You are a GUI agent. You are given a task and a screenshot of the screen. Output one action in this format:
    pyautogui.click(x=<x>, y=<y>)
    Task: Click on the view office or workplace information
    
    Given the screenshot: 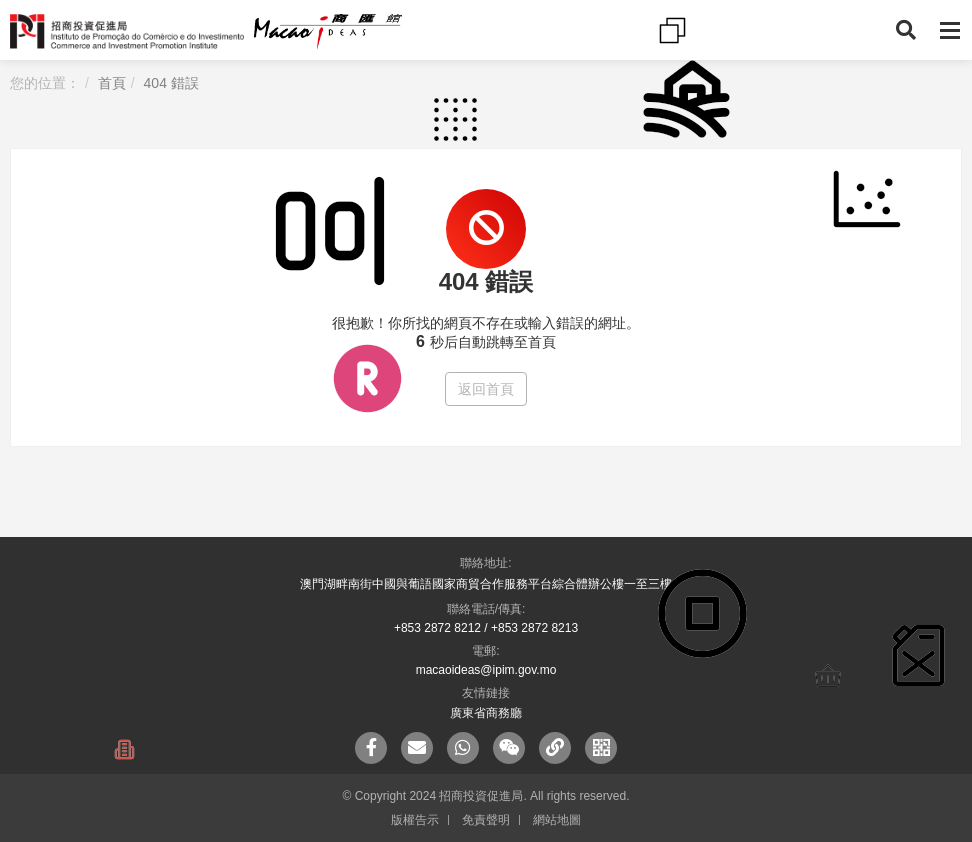 What is the action you would take?
    pyautogui.click(x=124, y=749)
    